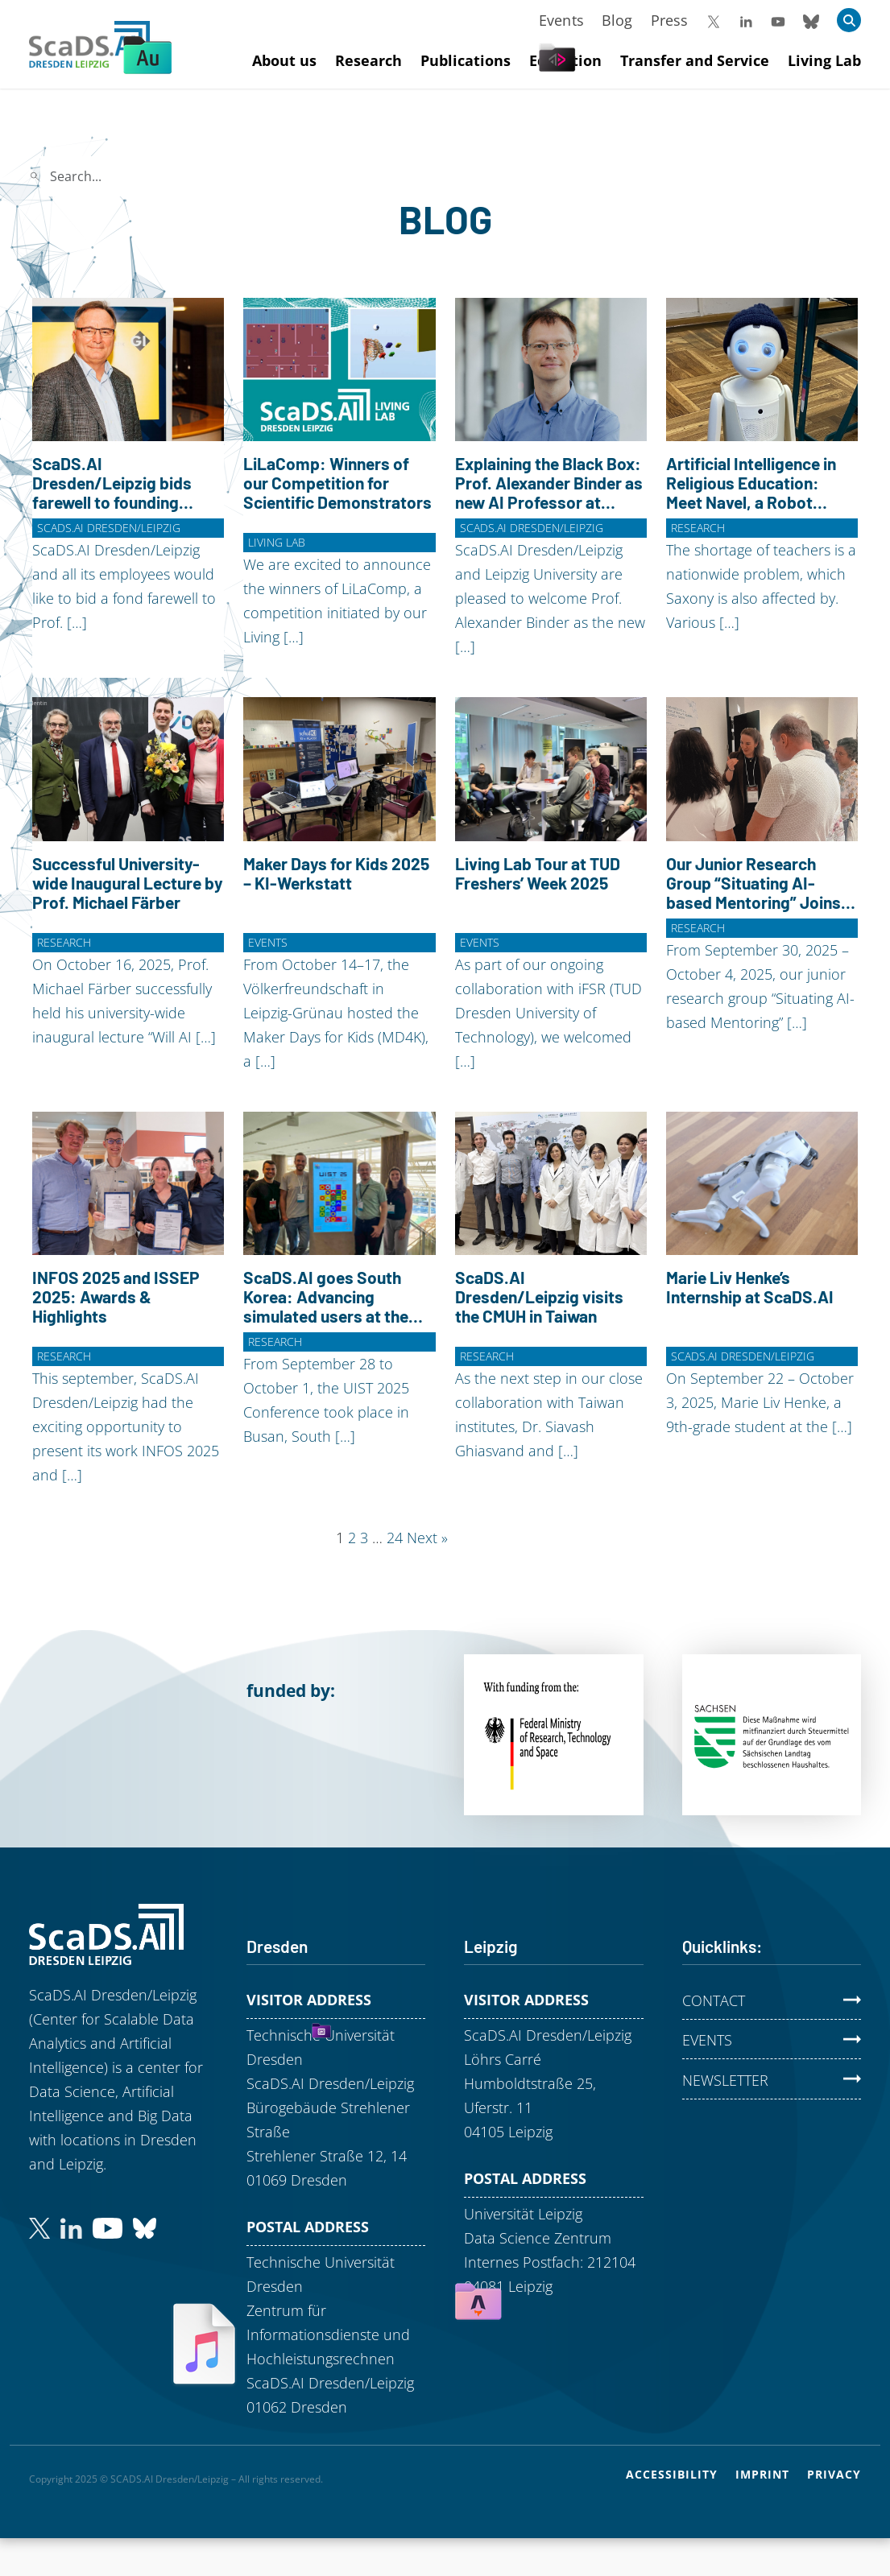 This screenshot has height=2576, width=890. Describe the element at coordinates (478, 2302) in the screenshot. I see `open astro project folder` at that location.